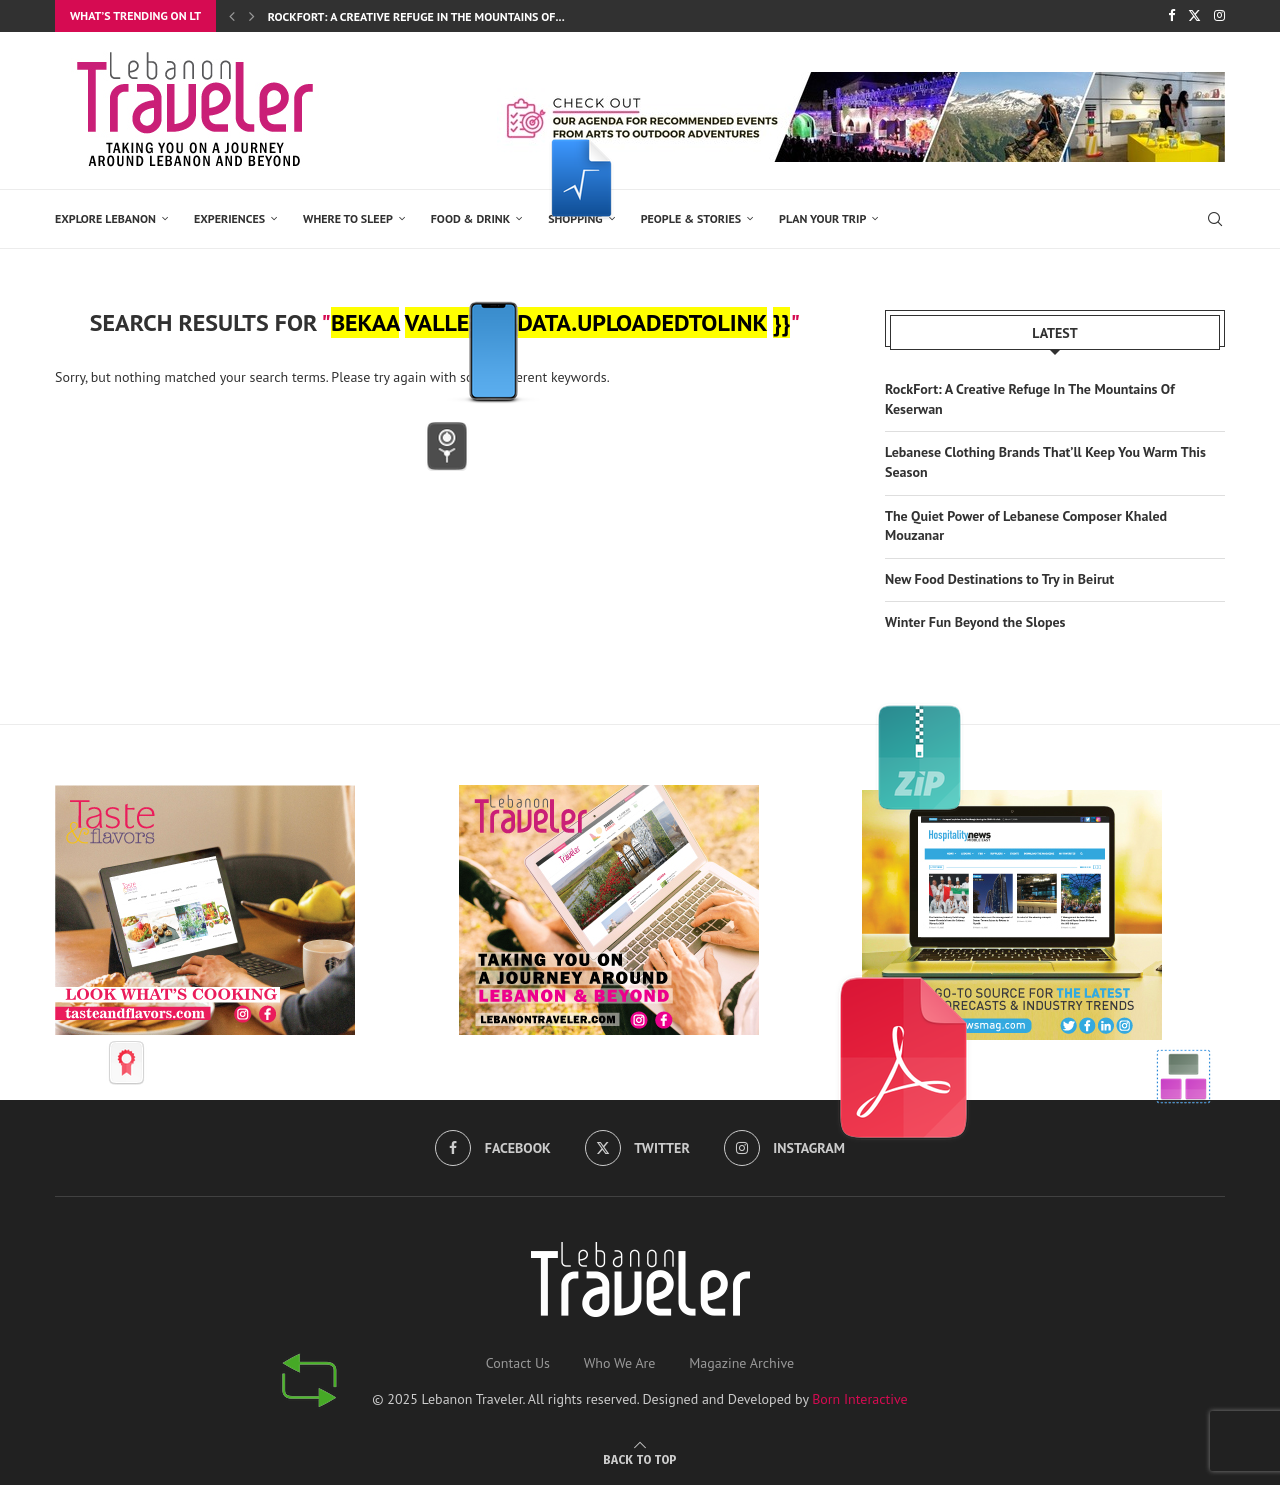 The width and height of the screenshot is (1280, 1485). I want to click on select all items in the current view, so click(1183, 1076).